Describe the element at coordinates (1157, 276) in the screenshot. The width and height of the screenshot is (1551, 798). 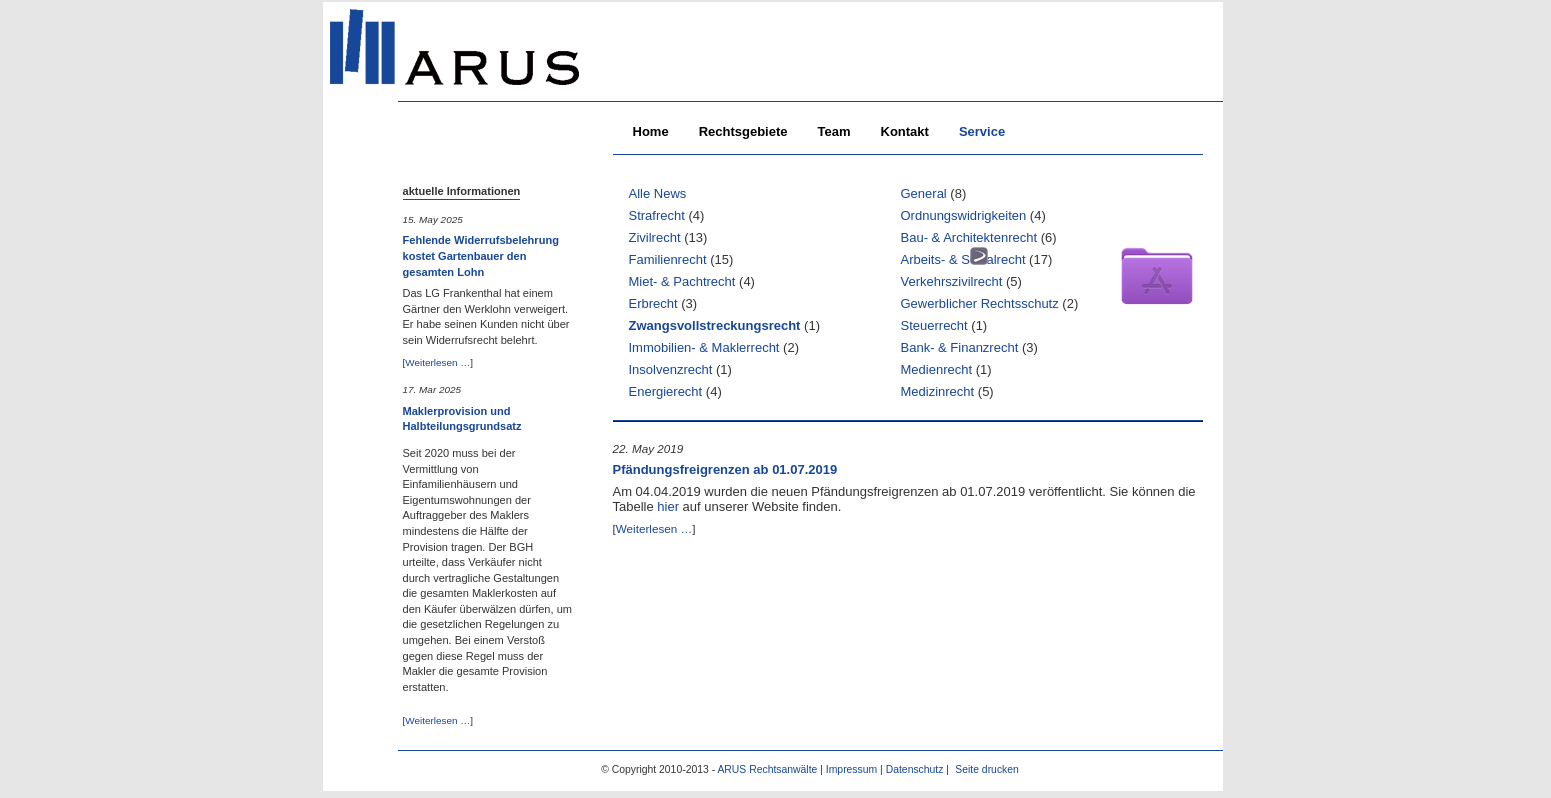
I see `open templates folder` at that location.